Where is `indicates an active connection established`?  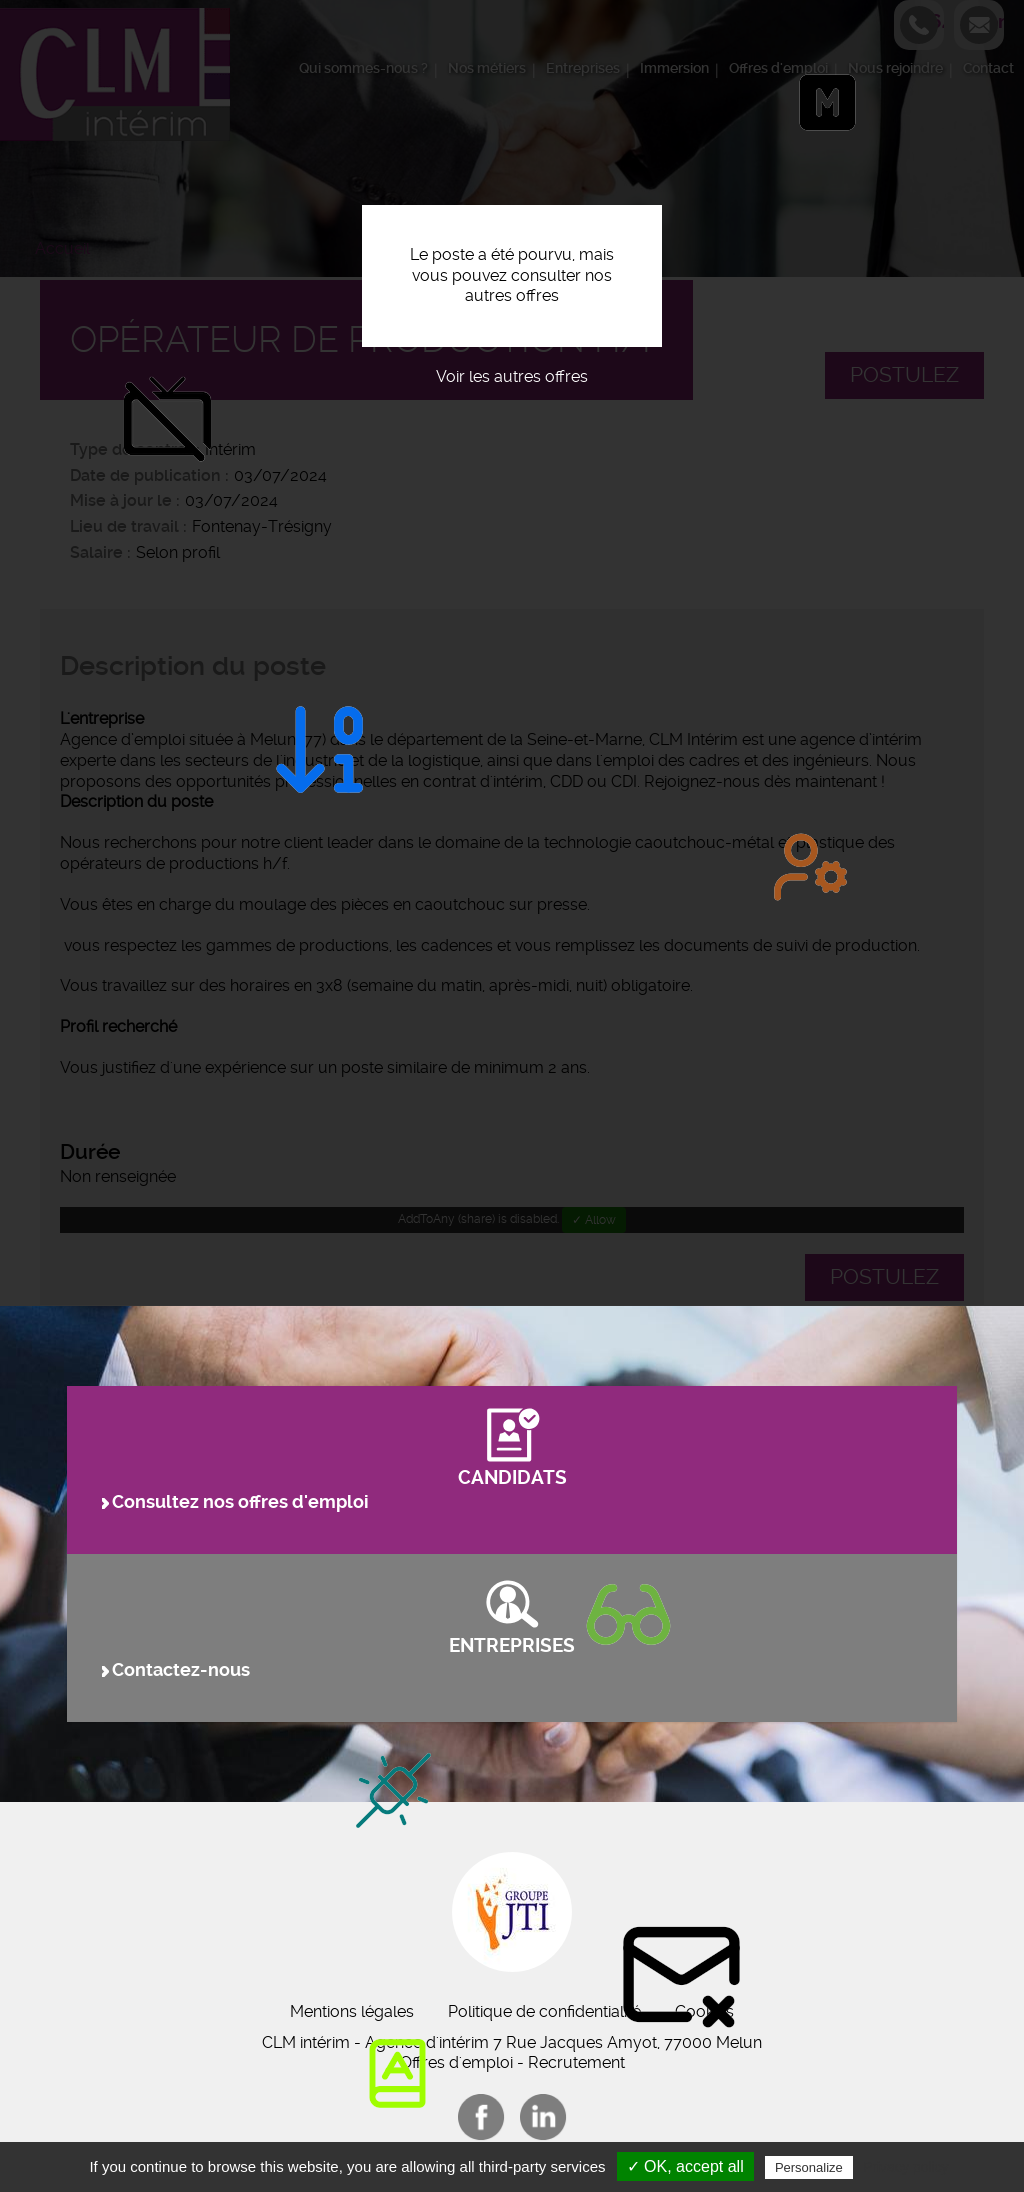
indicates an active connection established is located at coordinates (393, 1790).